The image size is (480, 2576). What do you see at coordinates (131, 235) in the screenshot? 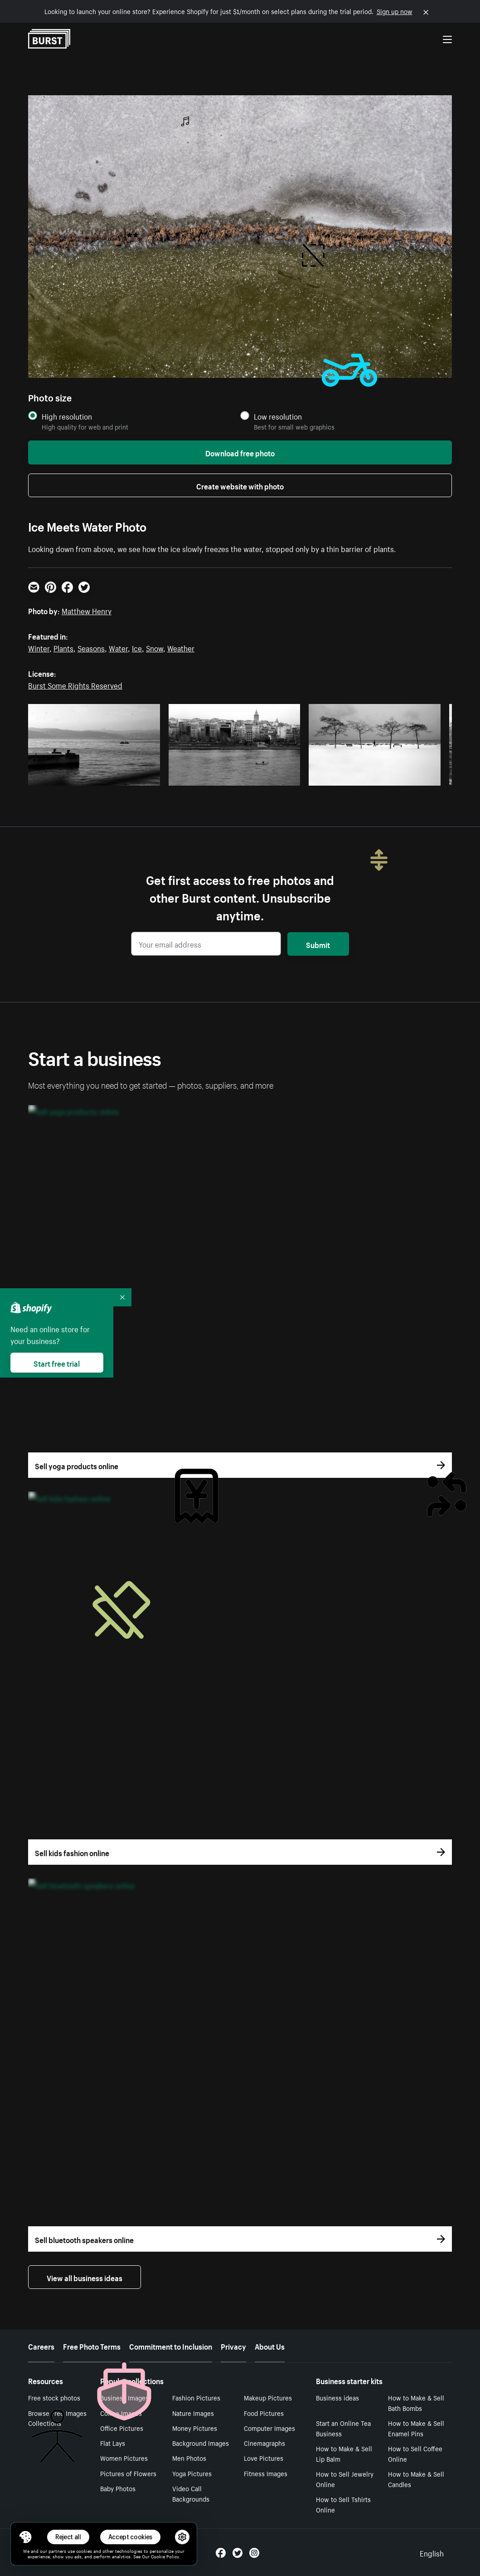
I see `enter or view password field` at bounding box center [131, 235].